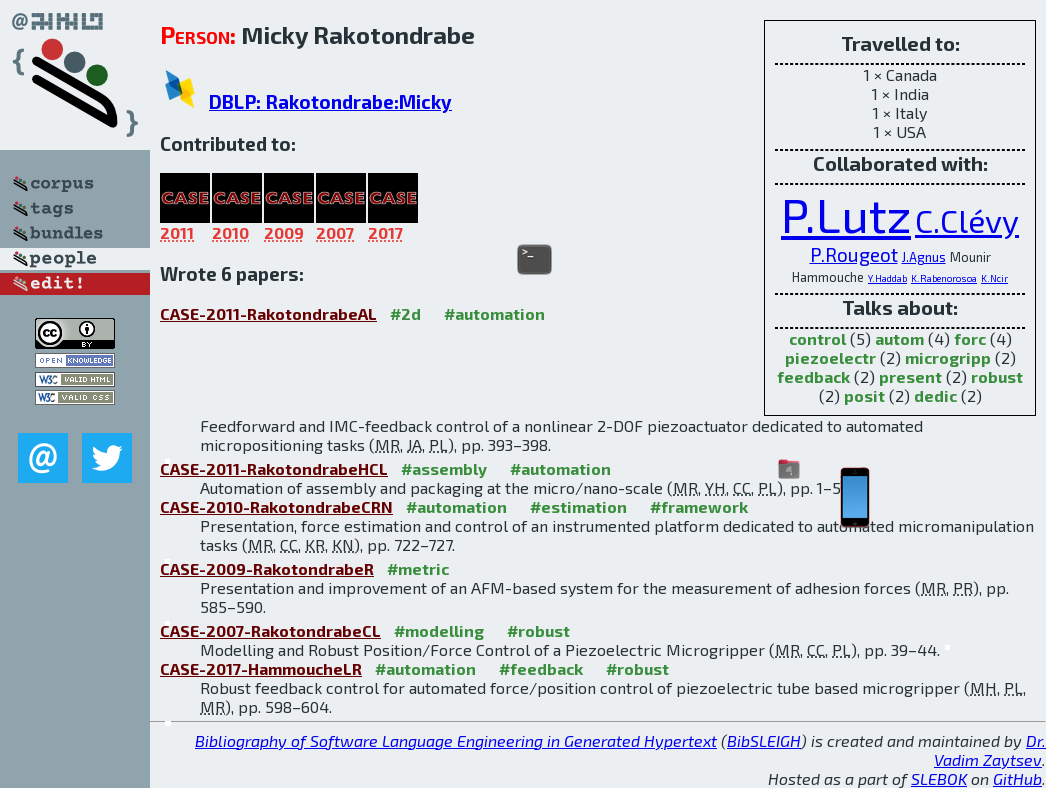 This screenshot has width=1046, height=788. Describe the element at coordinates (789, 469) in the screenshot. I see `open insync cloud sync folder` at that location.